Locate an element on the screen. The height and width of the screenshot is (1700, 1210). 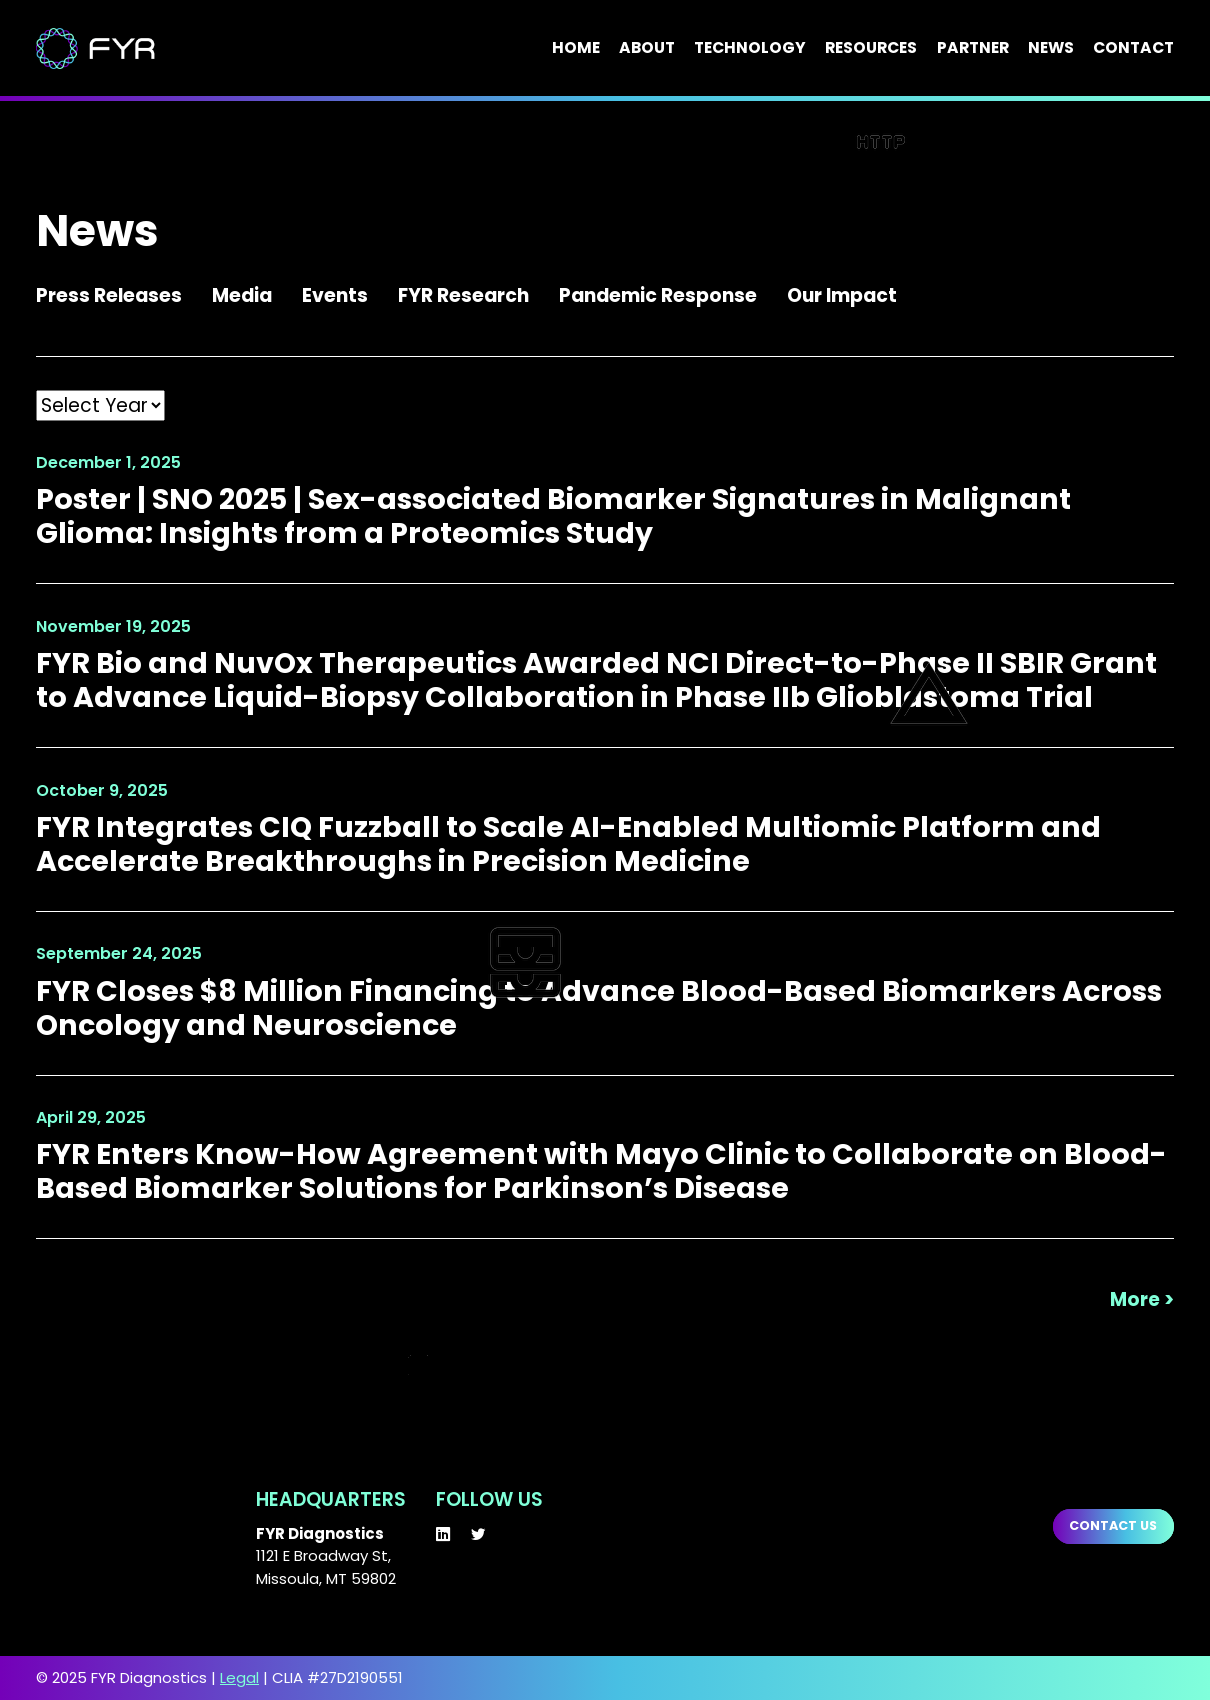
find nearby hospitals or medical facilities is located at coordinates (419, 1366).